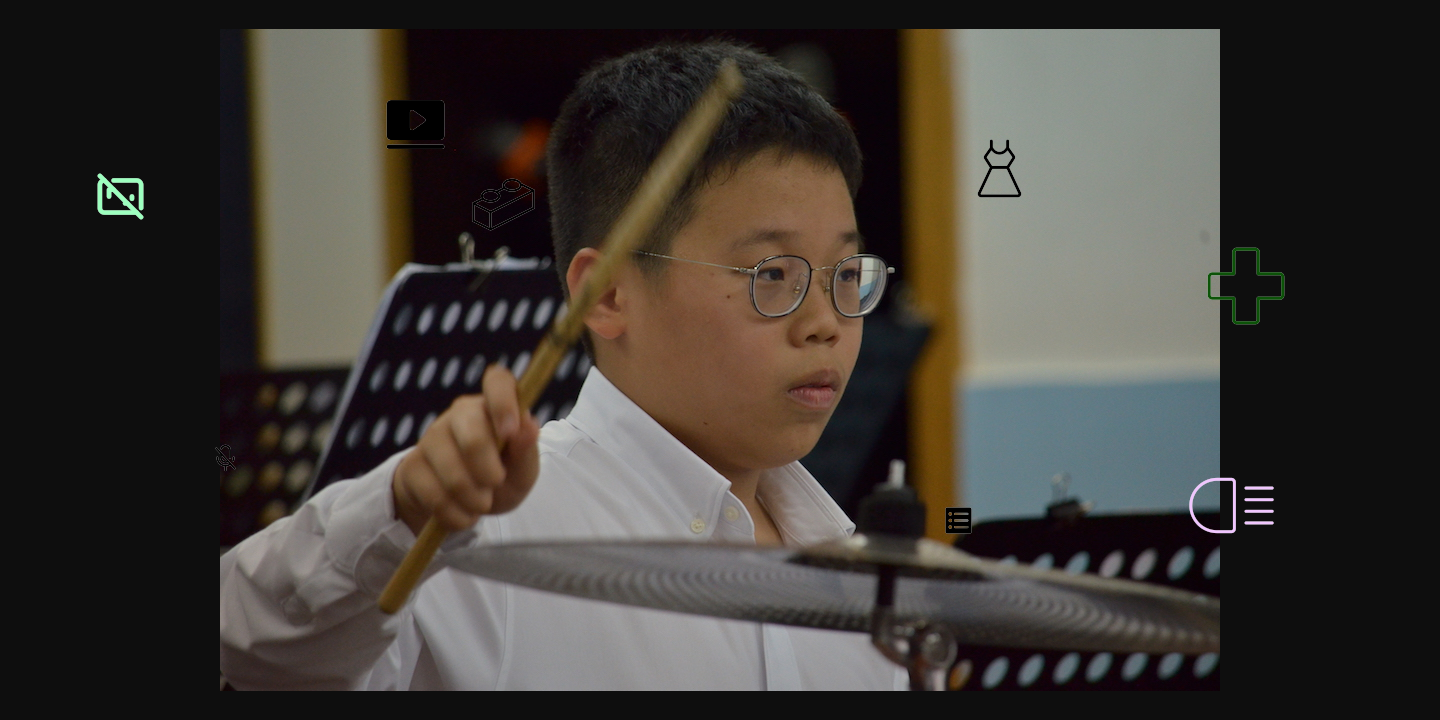  What do you see at coordinates (1246, 286) in the screenshot?
I see `access first aid or medical help information` at bounding box center [1246, 286].